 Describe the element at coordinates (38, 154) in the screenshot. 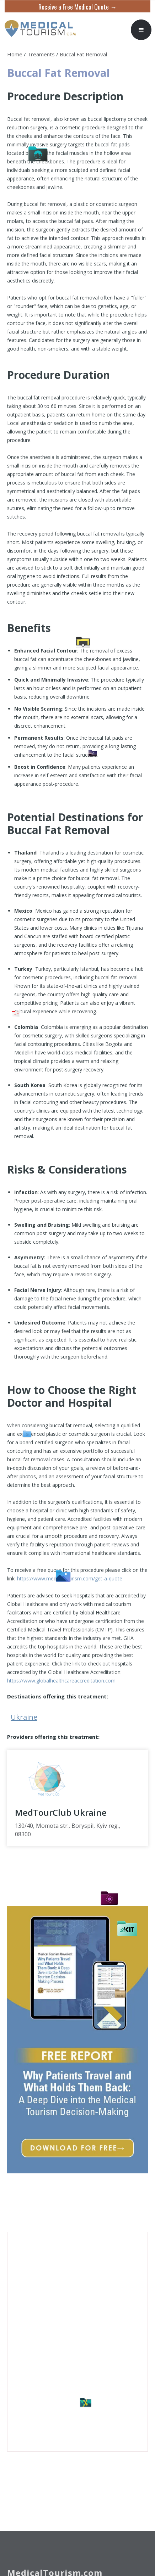

I see `open 3D Coat project files folder` at that location.